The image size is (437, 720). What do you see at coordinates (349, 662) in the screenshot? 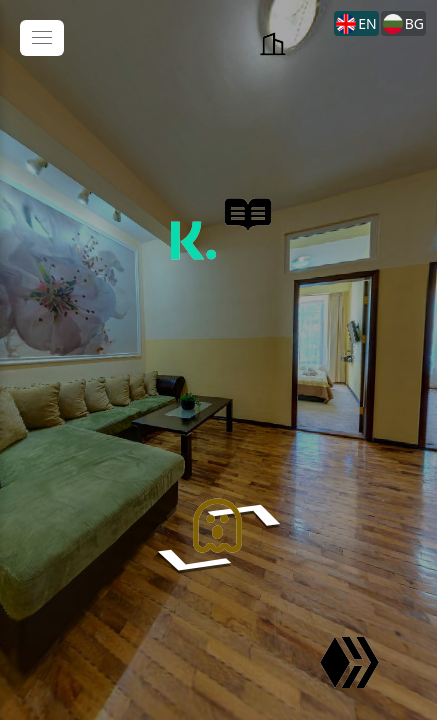
I see `hive blockchain logo` at bounding box center [349, 662].